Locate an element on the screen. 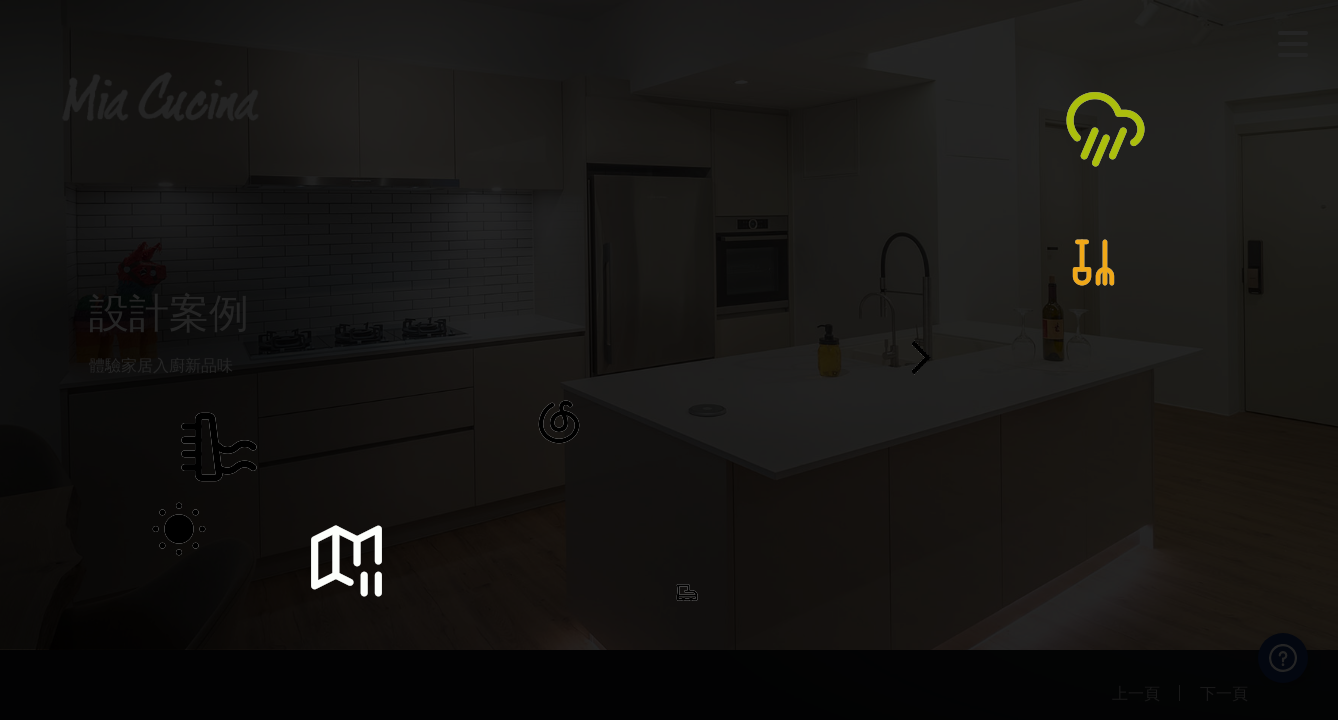 This screenshot has width=1338, height=720. pause map navigation or tracking is located at coordinates (346, 557).